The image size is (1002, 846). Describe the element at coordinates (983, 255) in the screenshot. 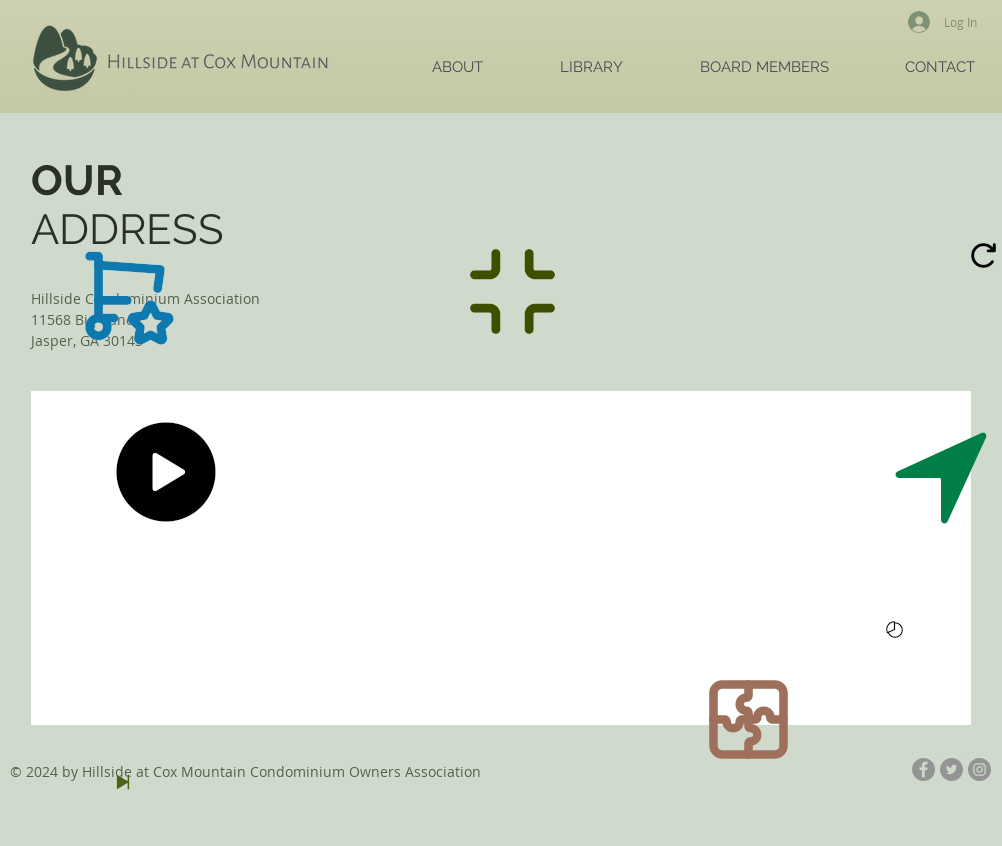

I see `refresh or reload the current page` at that location.